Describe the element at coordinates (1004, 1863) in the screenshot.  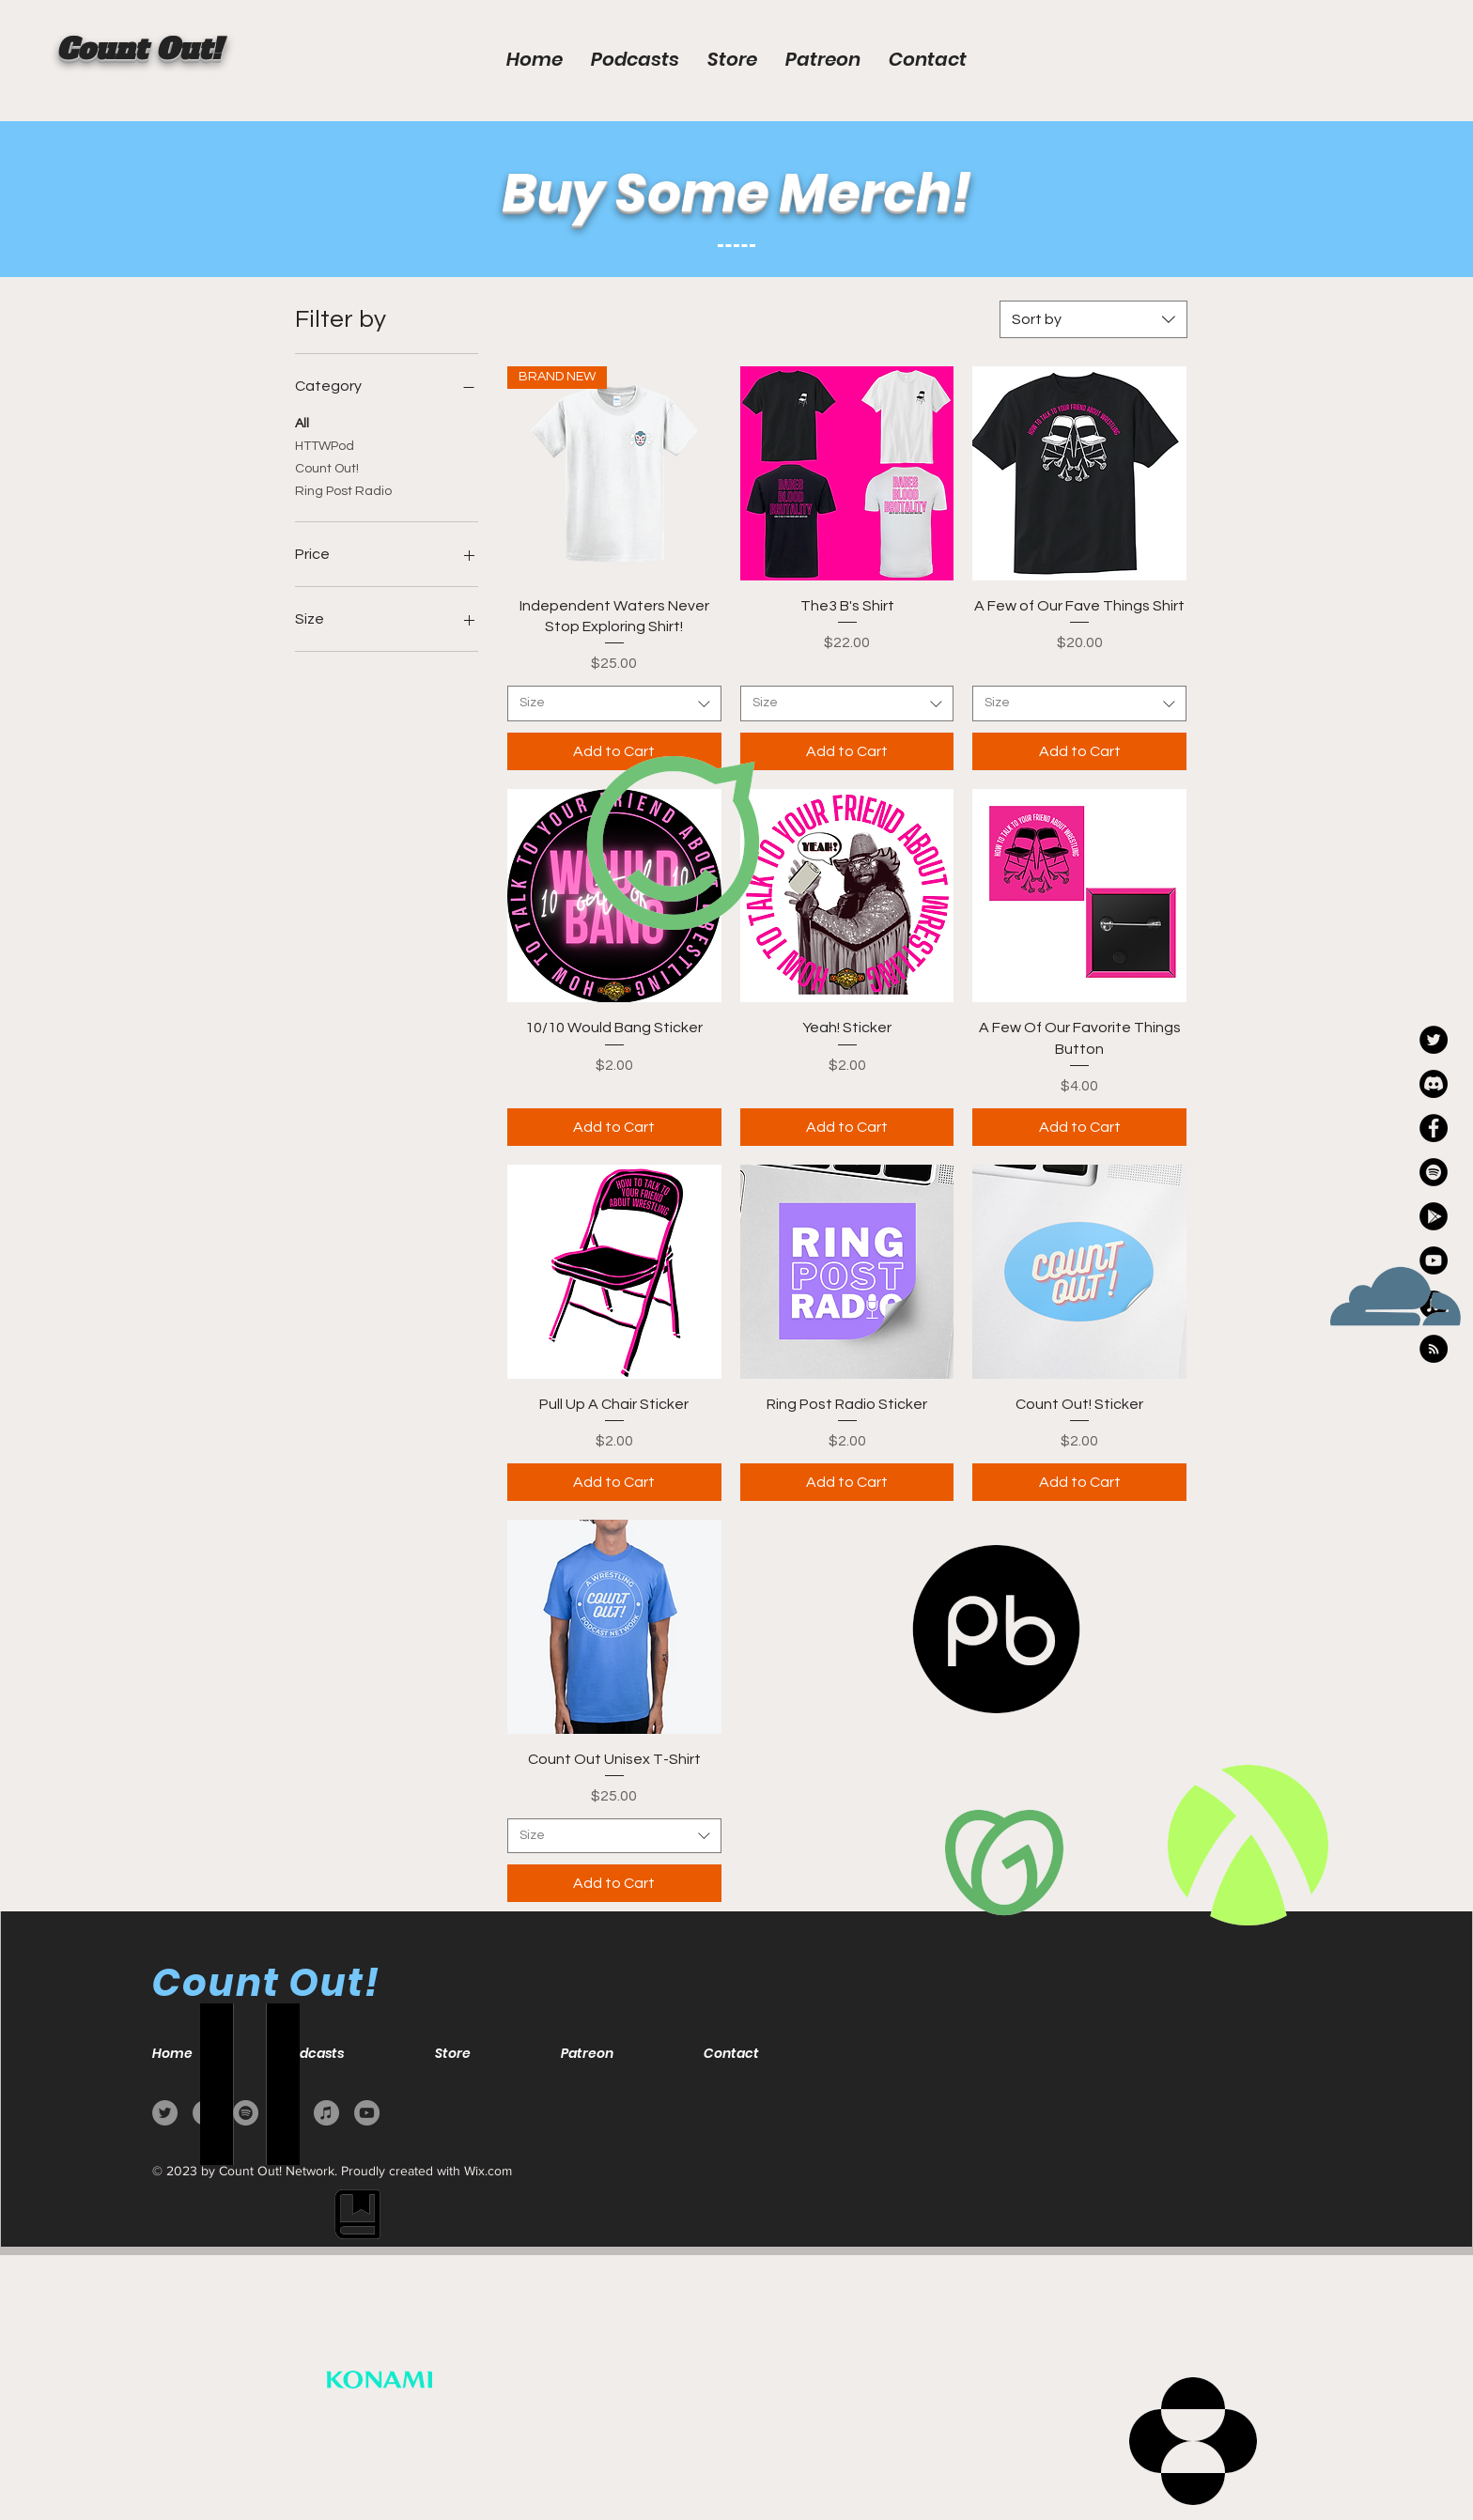
I see `visit GoDaddy website or services` at that location.